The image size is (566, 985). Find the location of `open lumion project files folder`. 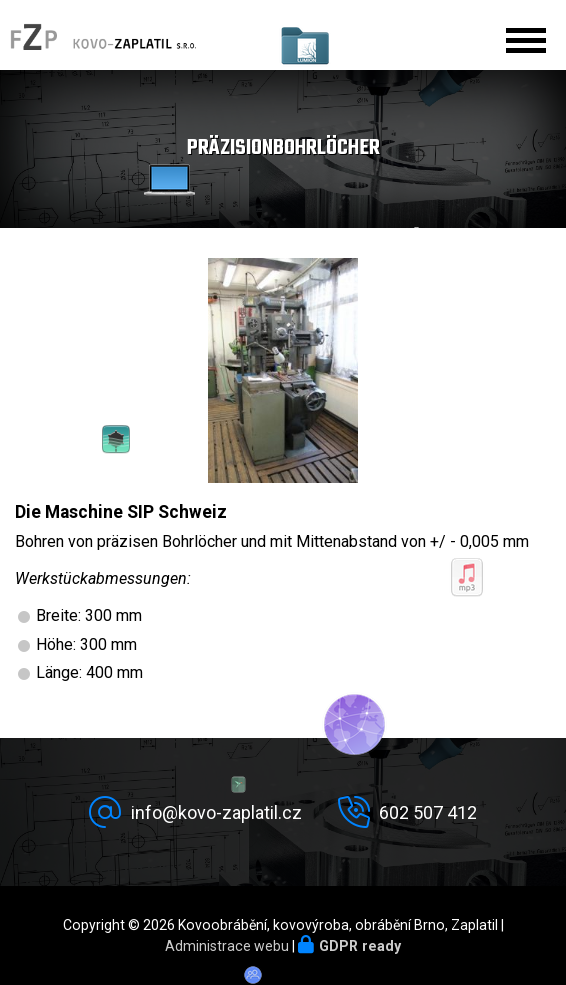

open lumion project files folder is located at coordinates (305, 47).